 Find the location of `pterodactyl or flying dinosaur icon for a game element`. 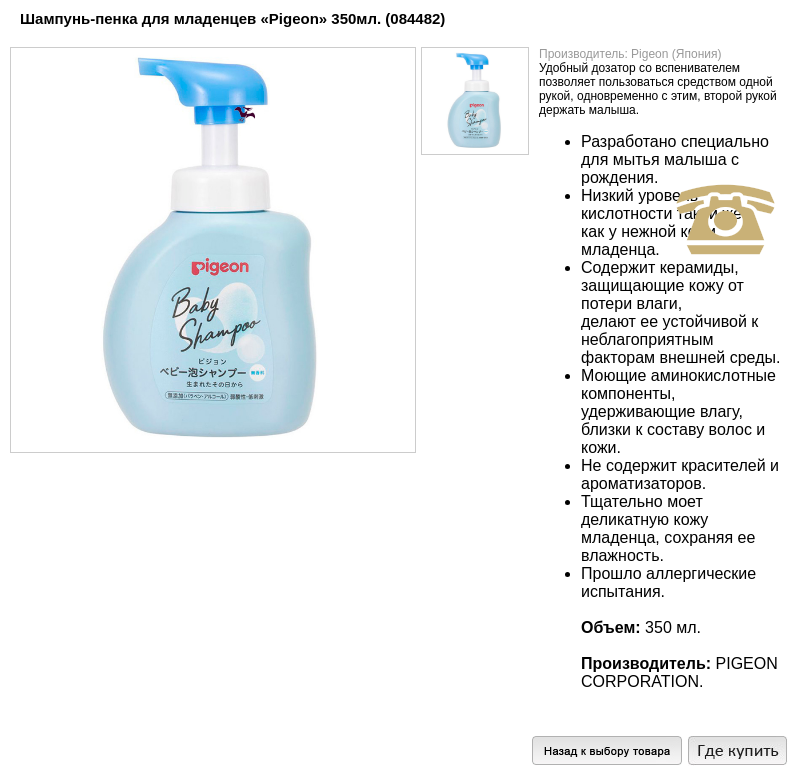

pterodactyl or flying dinosaur icon for a game element is located at coordinates (244, 114).